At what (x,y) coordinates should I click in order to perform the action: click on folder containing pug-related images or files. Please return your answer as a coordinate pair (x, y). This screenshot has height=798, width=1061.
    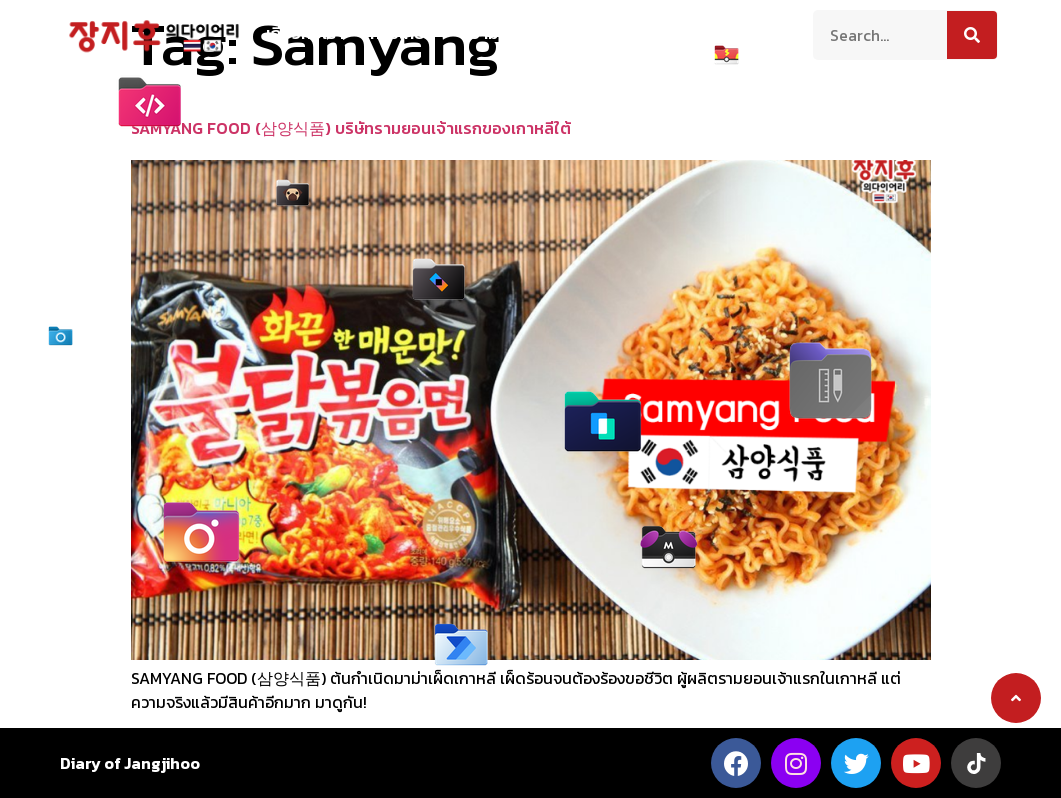
    Looking at the image, I should click on (292, 193).